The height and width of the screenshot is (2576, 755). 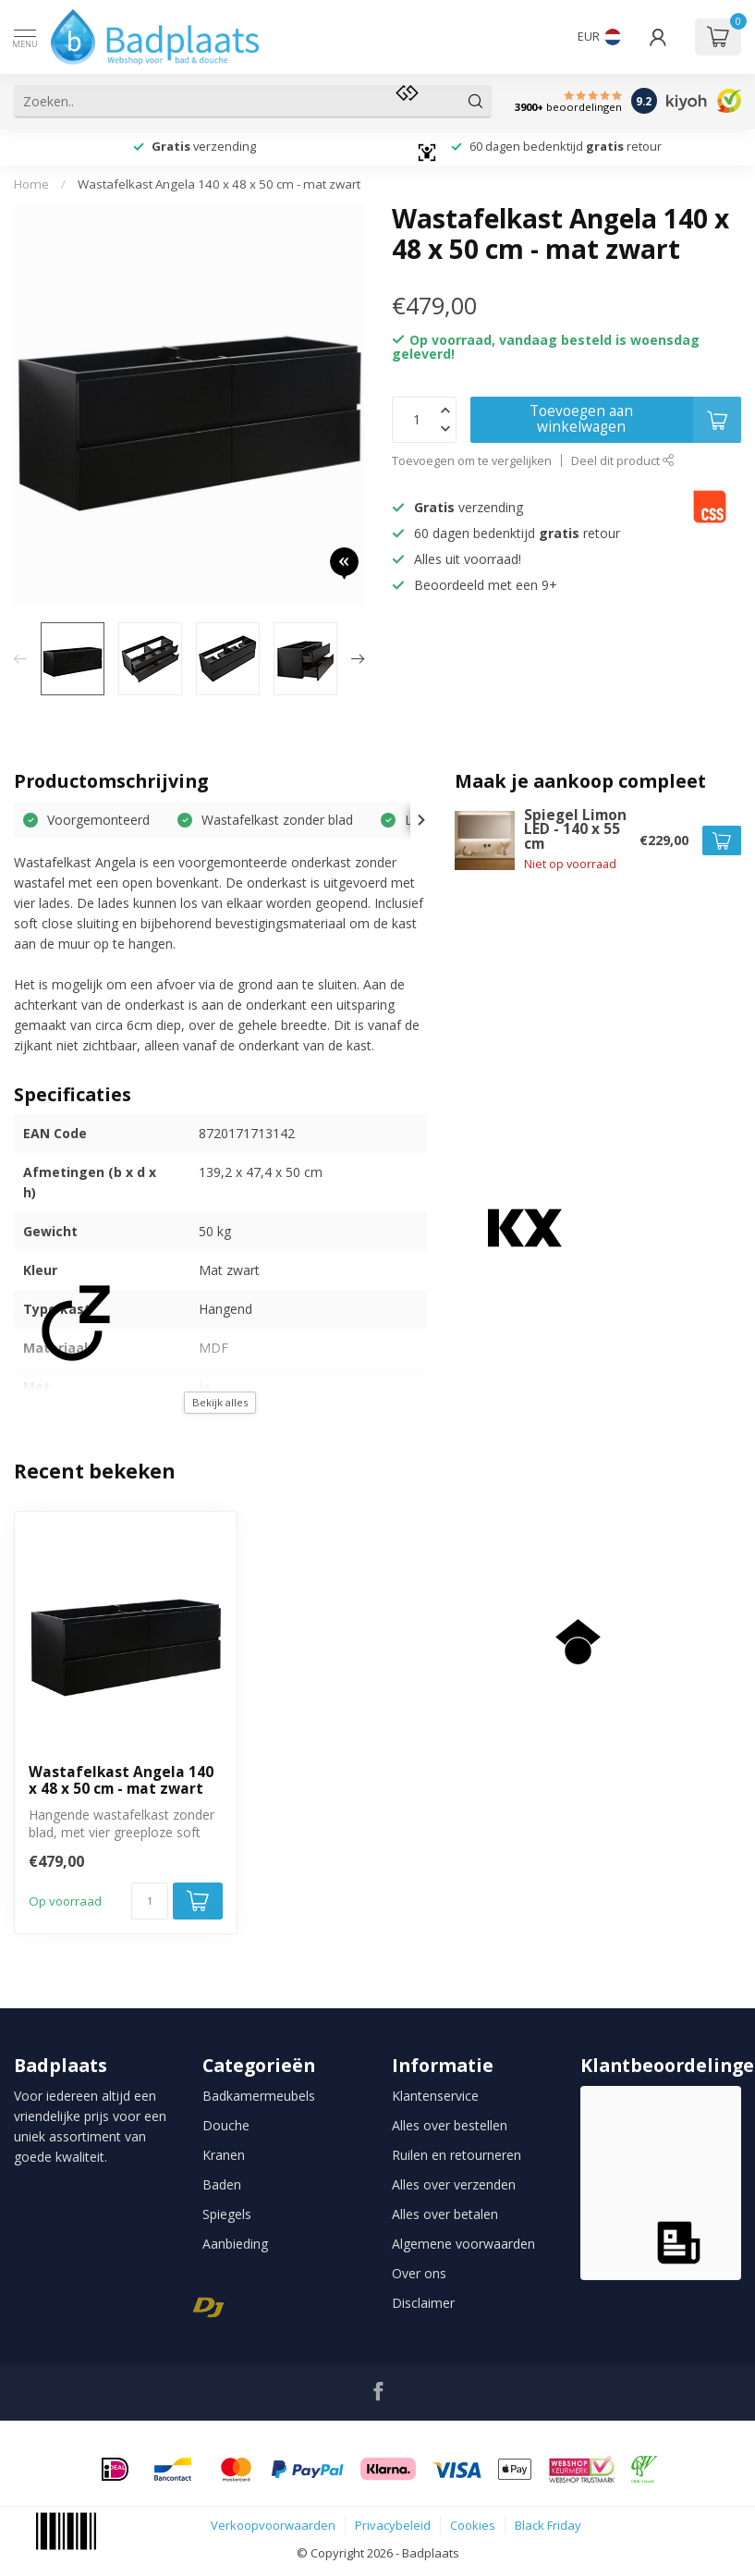 I want to click on CSS programming language logo, so click(x=710, y=507).